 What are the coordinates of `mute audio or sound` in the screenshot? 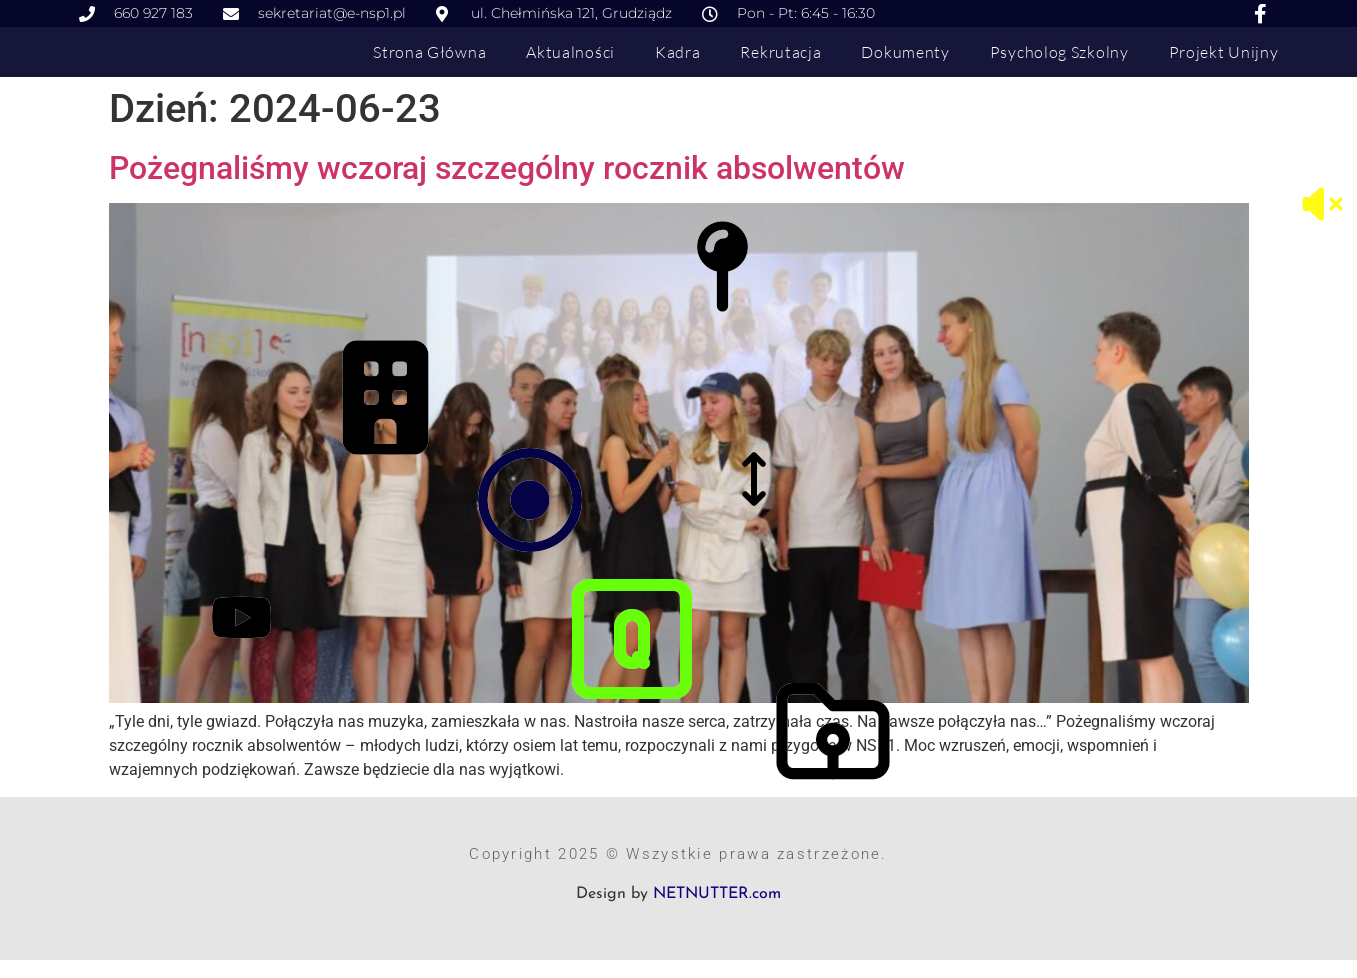 It's located at (1324, 204).